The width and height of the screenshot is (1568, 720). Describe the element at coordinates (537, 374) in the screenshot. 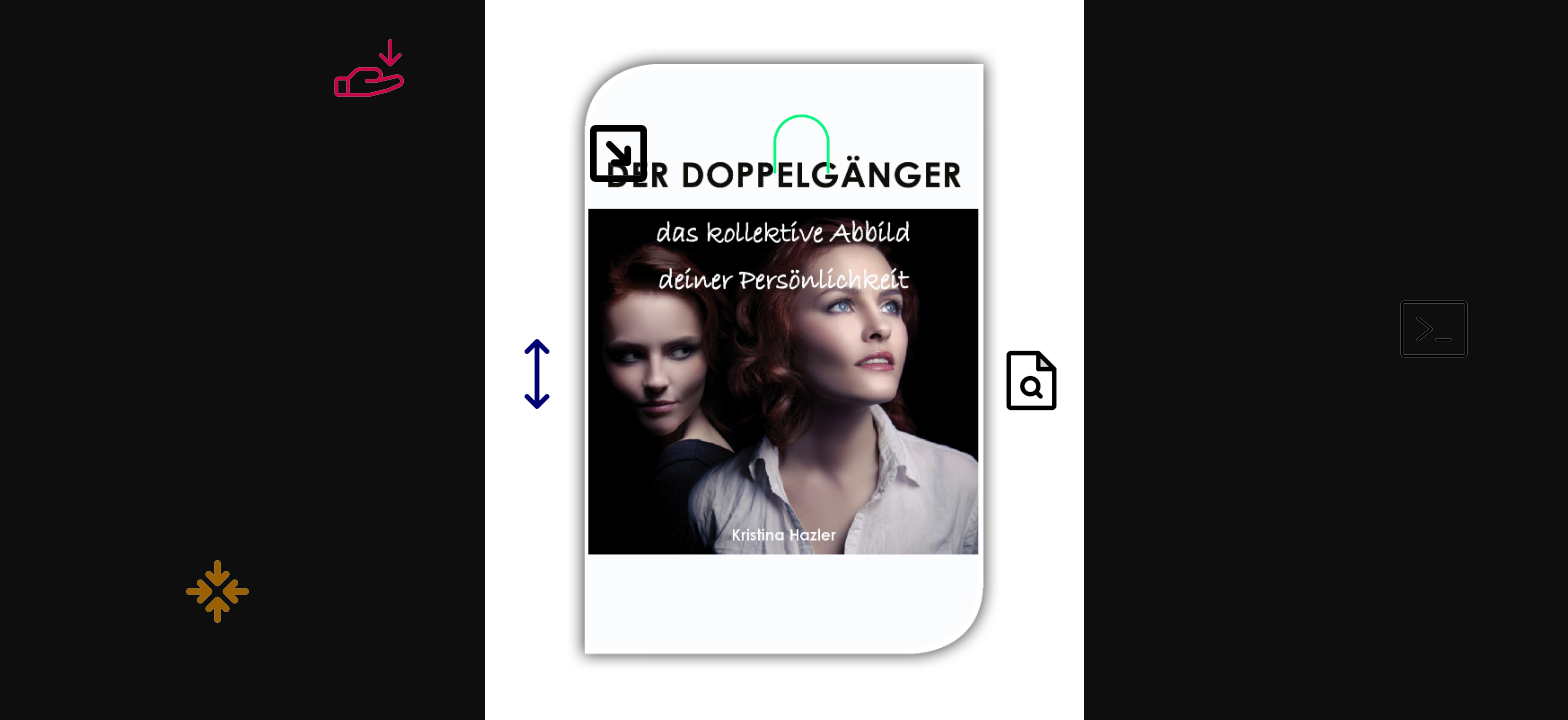

I see `adjust vertical size or height` at that location.